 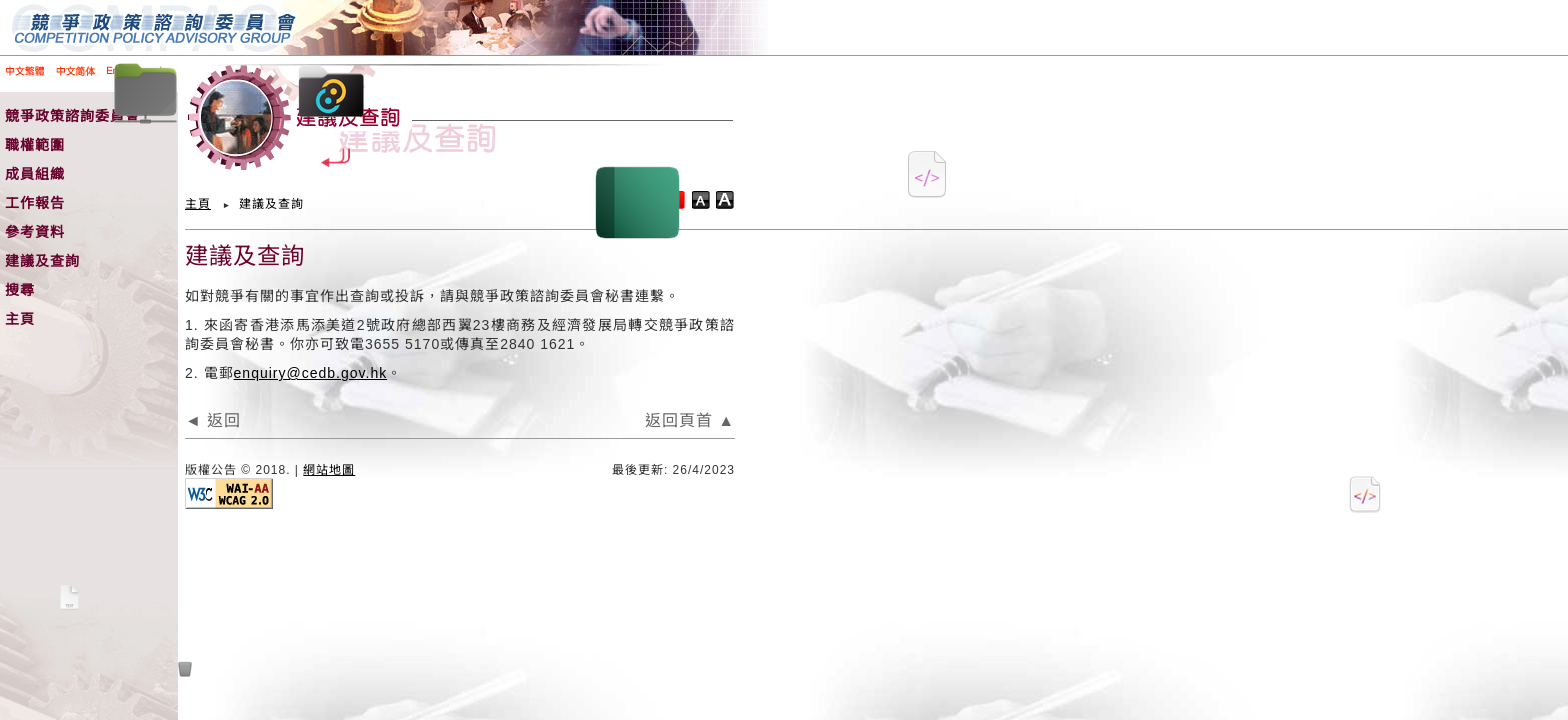 I want to click on generic file type template icon, so click(x=69, y=597).